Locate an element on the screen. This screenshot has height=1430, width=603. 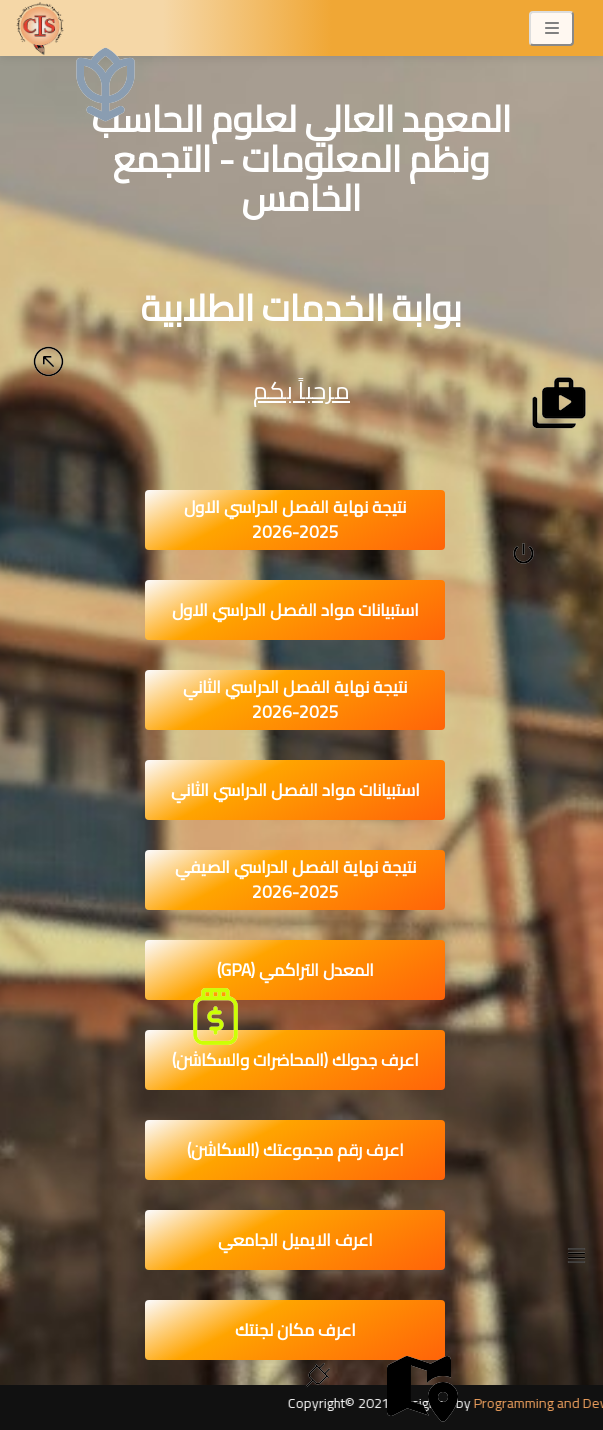
access garden or plant care features is located at coordinates (105, 84).